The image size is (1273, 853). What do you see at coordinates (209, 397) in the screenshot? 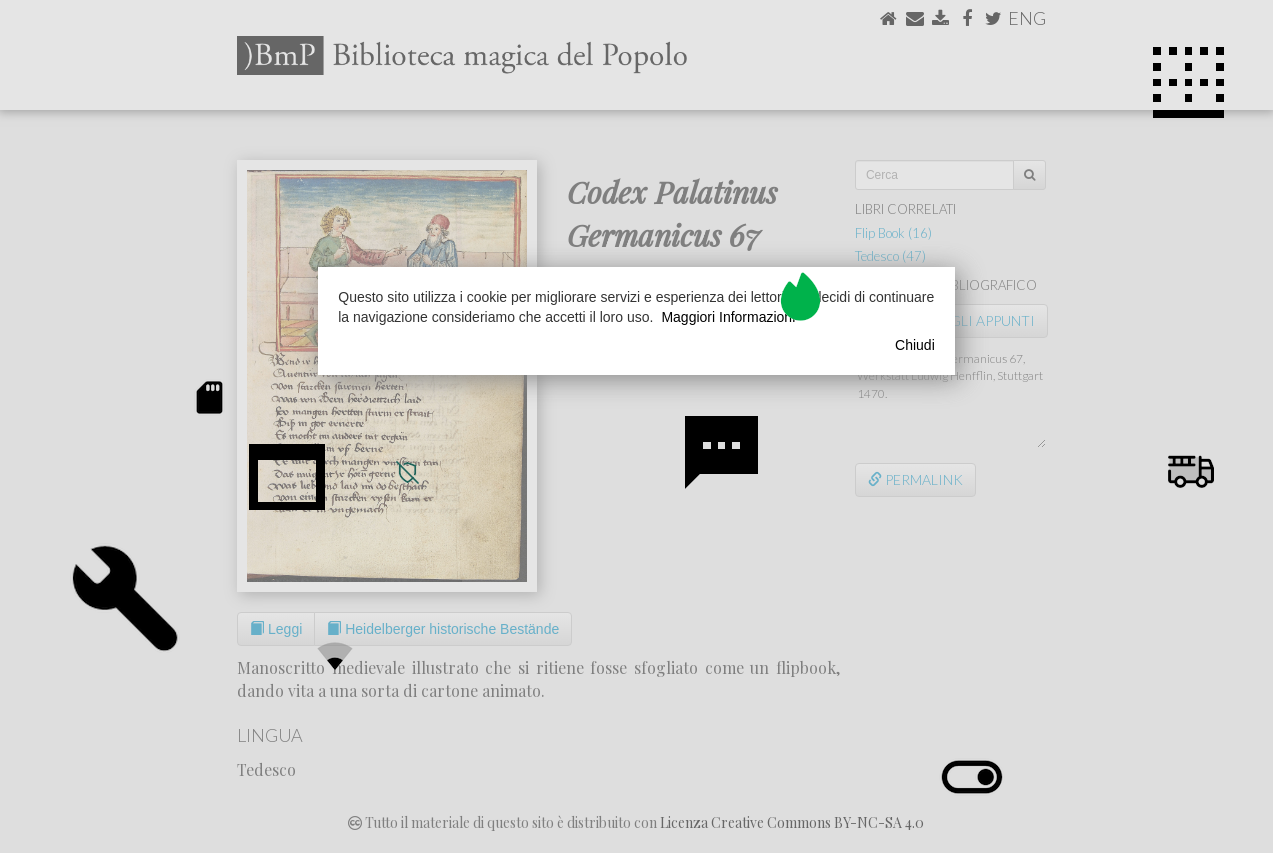
I see `access SD card storage` at bounding box center [209, 397].